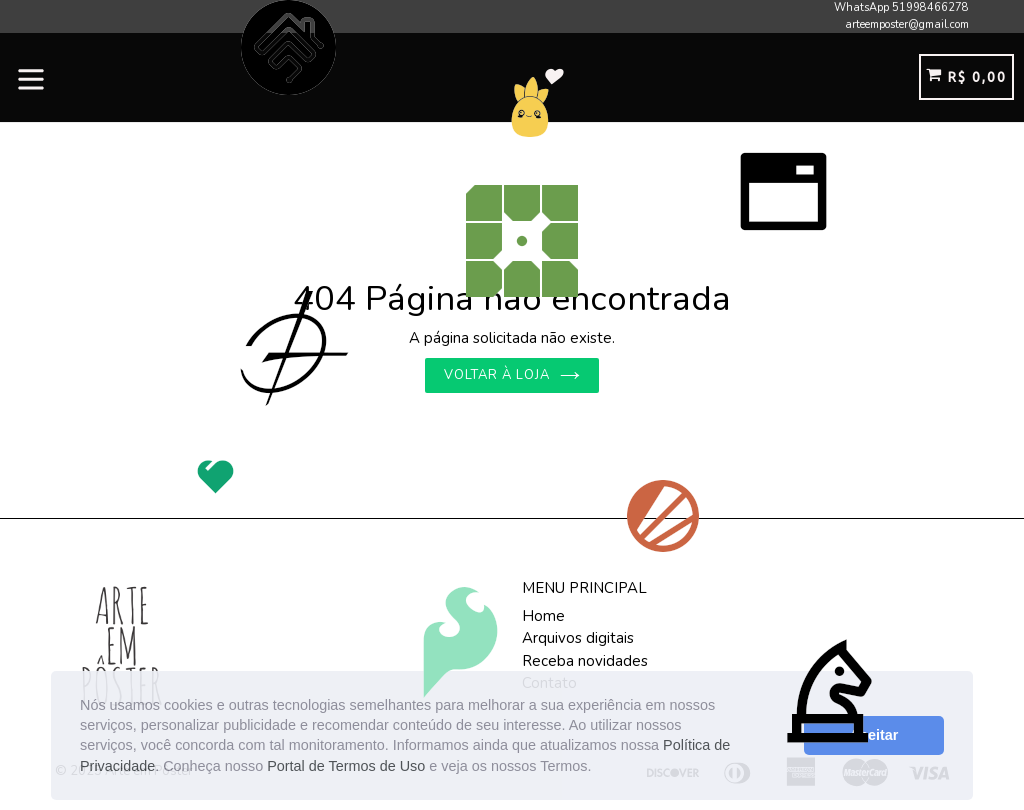 This screenshot has height=810, width=1024. Describe the element at coordinates (215, 476) in the screenshot. I see `add to favorites` at that location.